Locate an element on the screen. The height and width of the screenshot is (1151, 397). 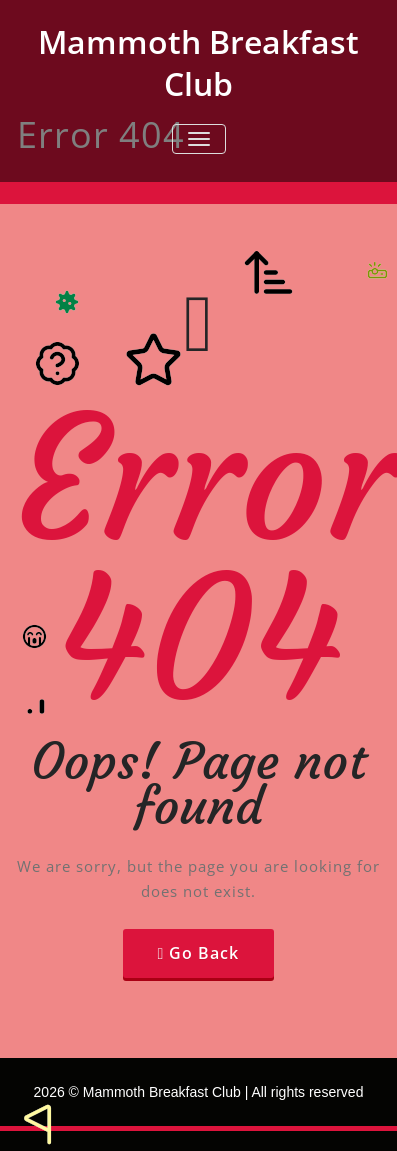
access help or FAQ section is located at coordinates (57, 363).